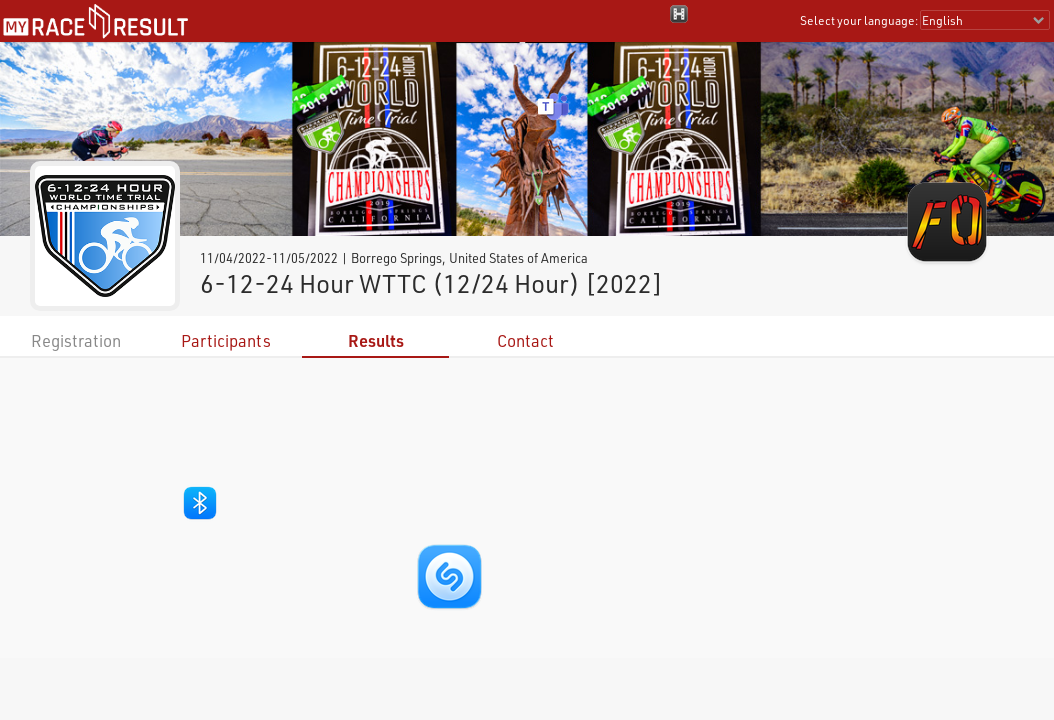 The width and height of the screenshot is (1054, 720). Describe the element at coordinates (200, 503) in the screenshot. I see `open bluetooth file exchange app` at that location.